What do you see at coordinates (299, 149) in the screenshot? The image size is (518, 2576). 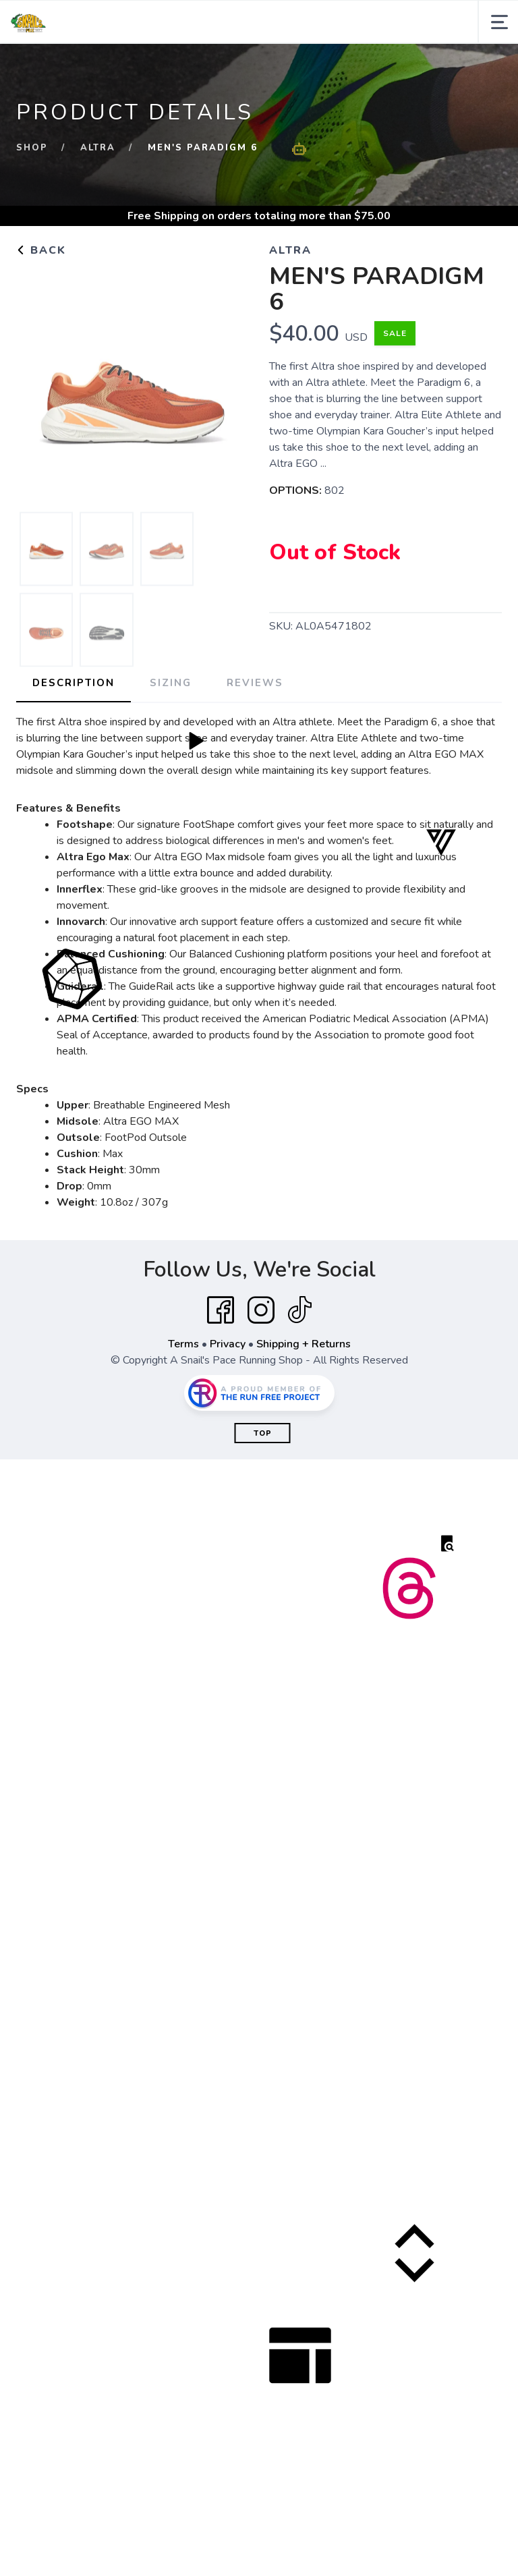 I see `access AI or chatbot features` at bounding box center [299, 149].